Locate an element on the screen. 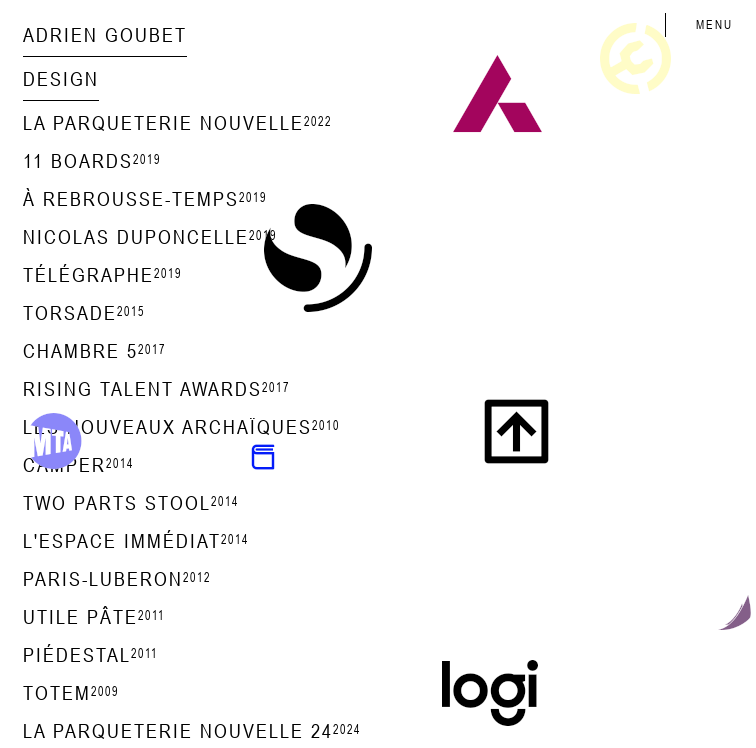 The width and height of the screenshot is (756, 748). visit the Modrinth website or platform is located at coordinates (635, 58).